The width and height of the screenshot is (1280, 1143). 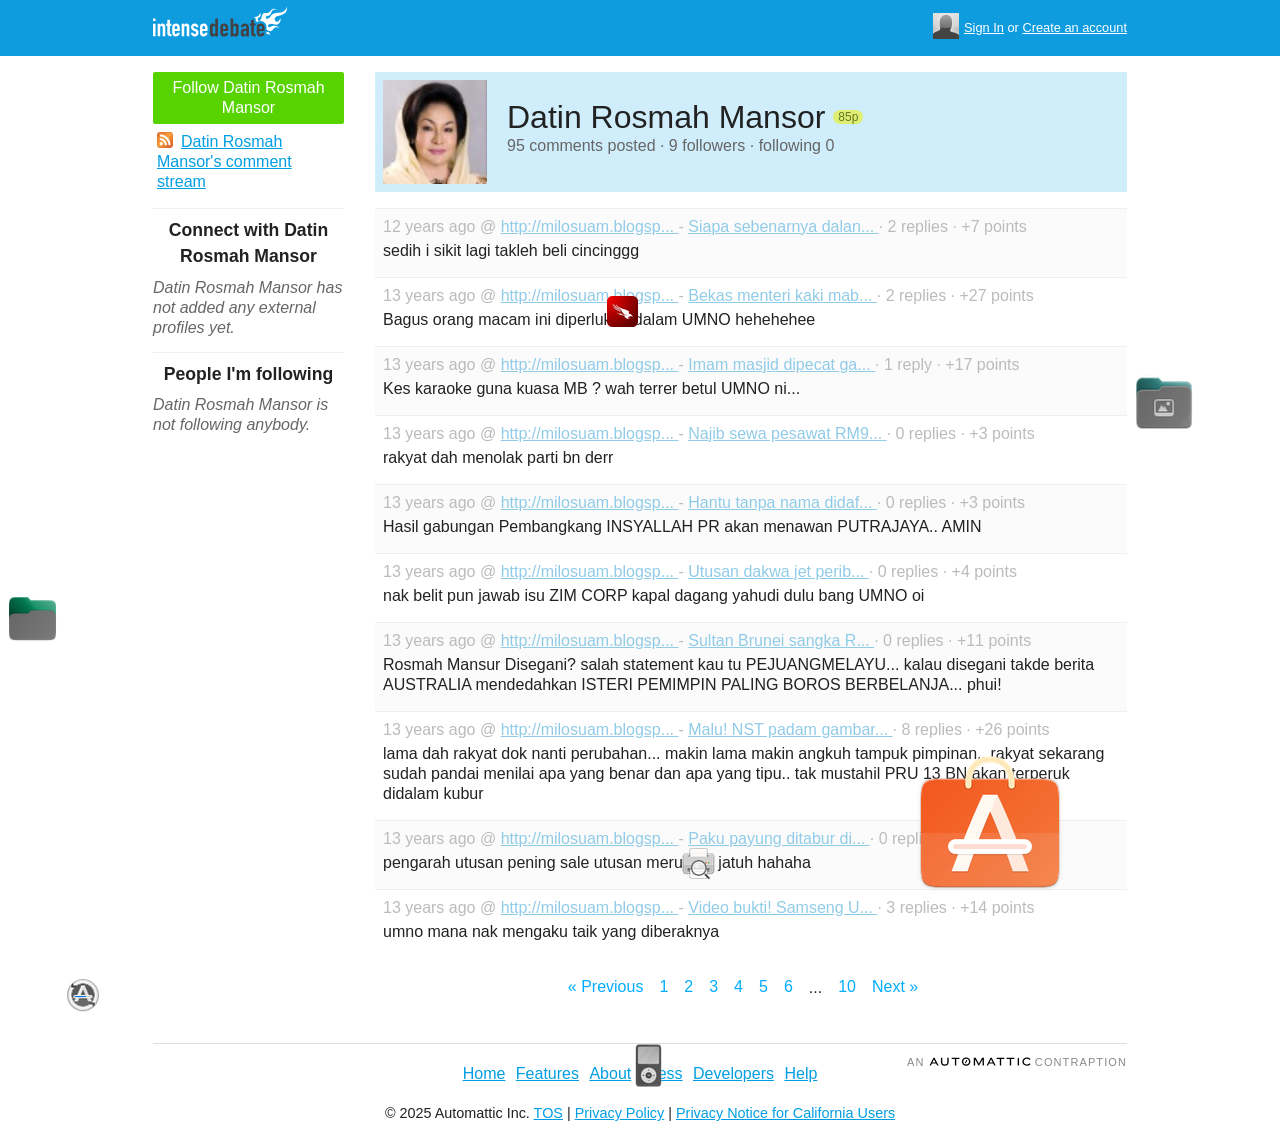 I want to click on preview document before printing, so click(x=698, y=863).